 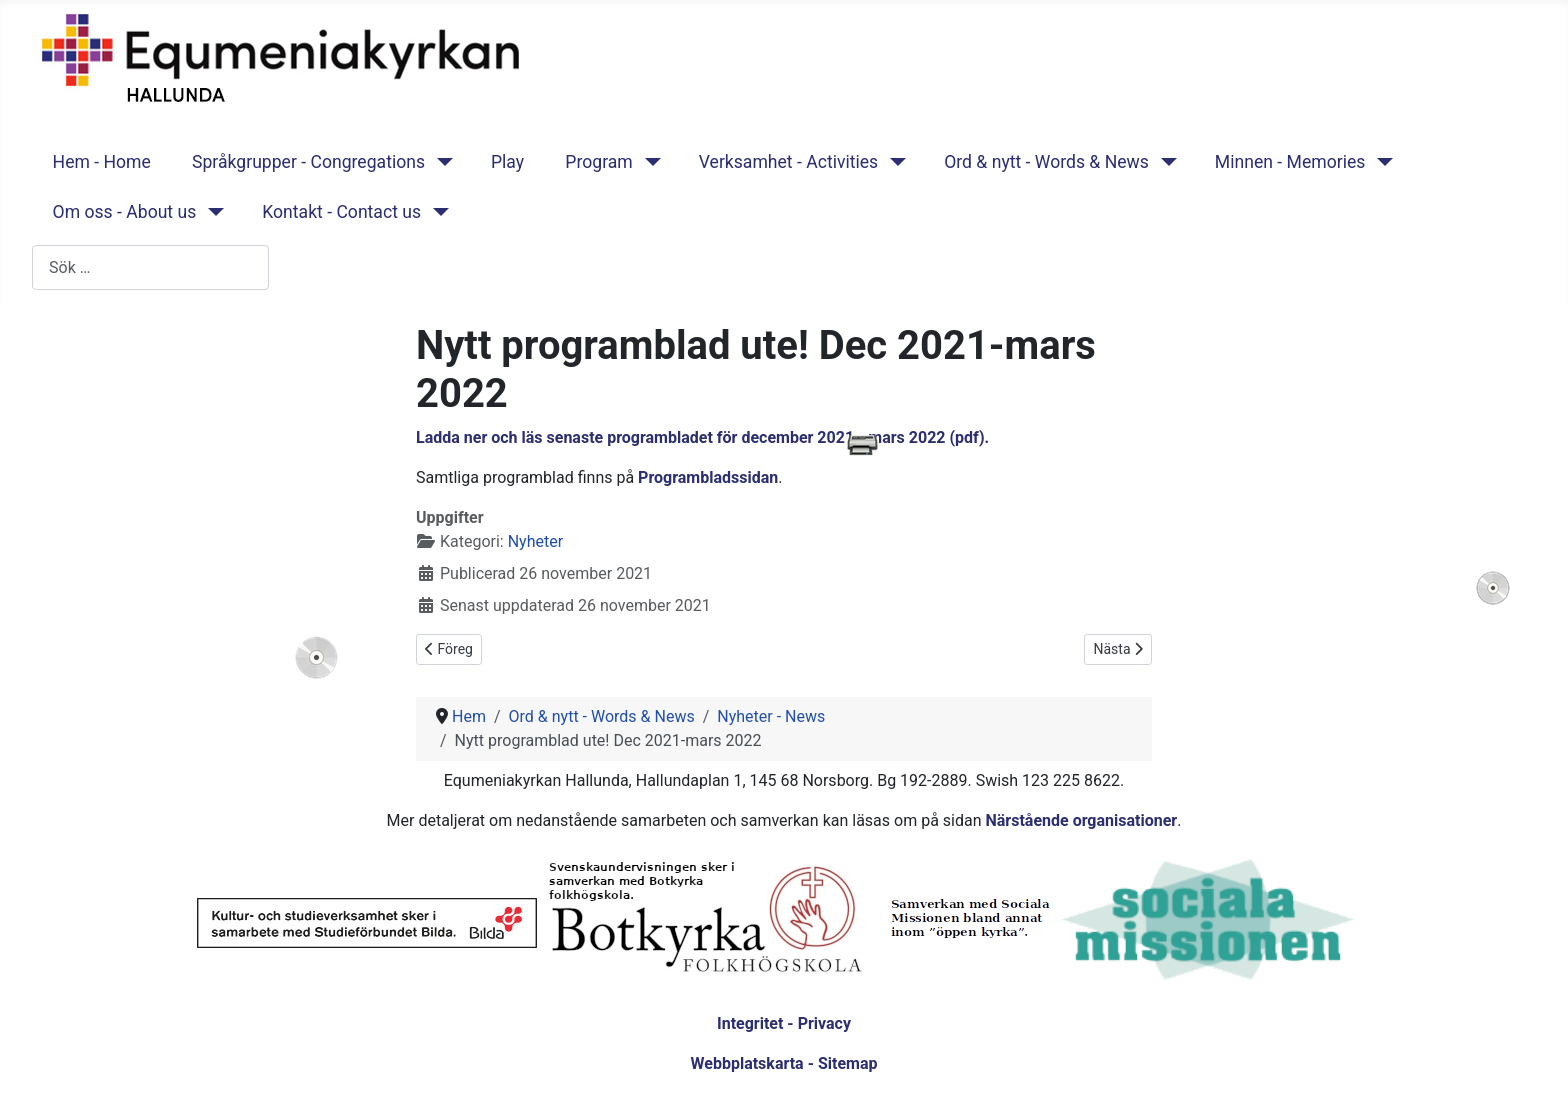 What do you see at coordinates (862, 444) in the screenshot?
I see `print the current document` at bounding box center [862, 444].